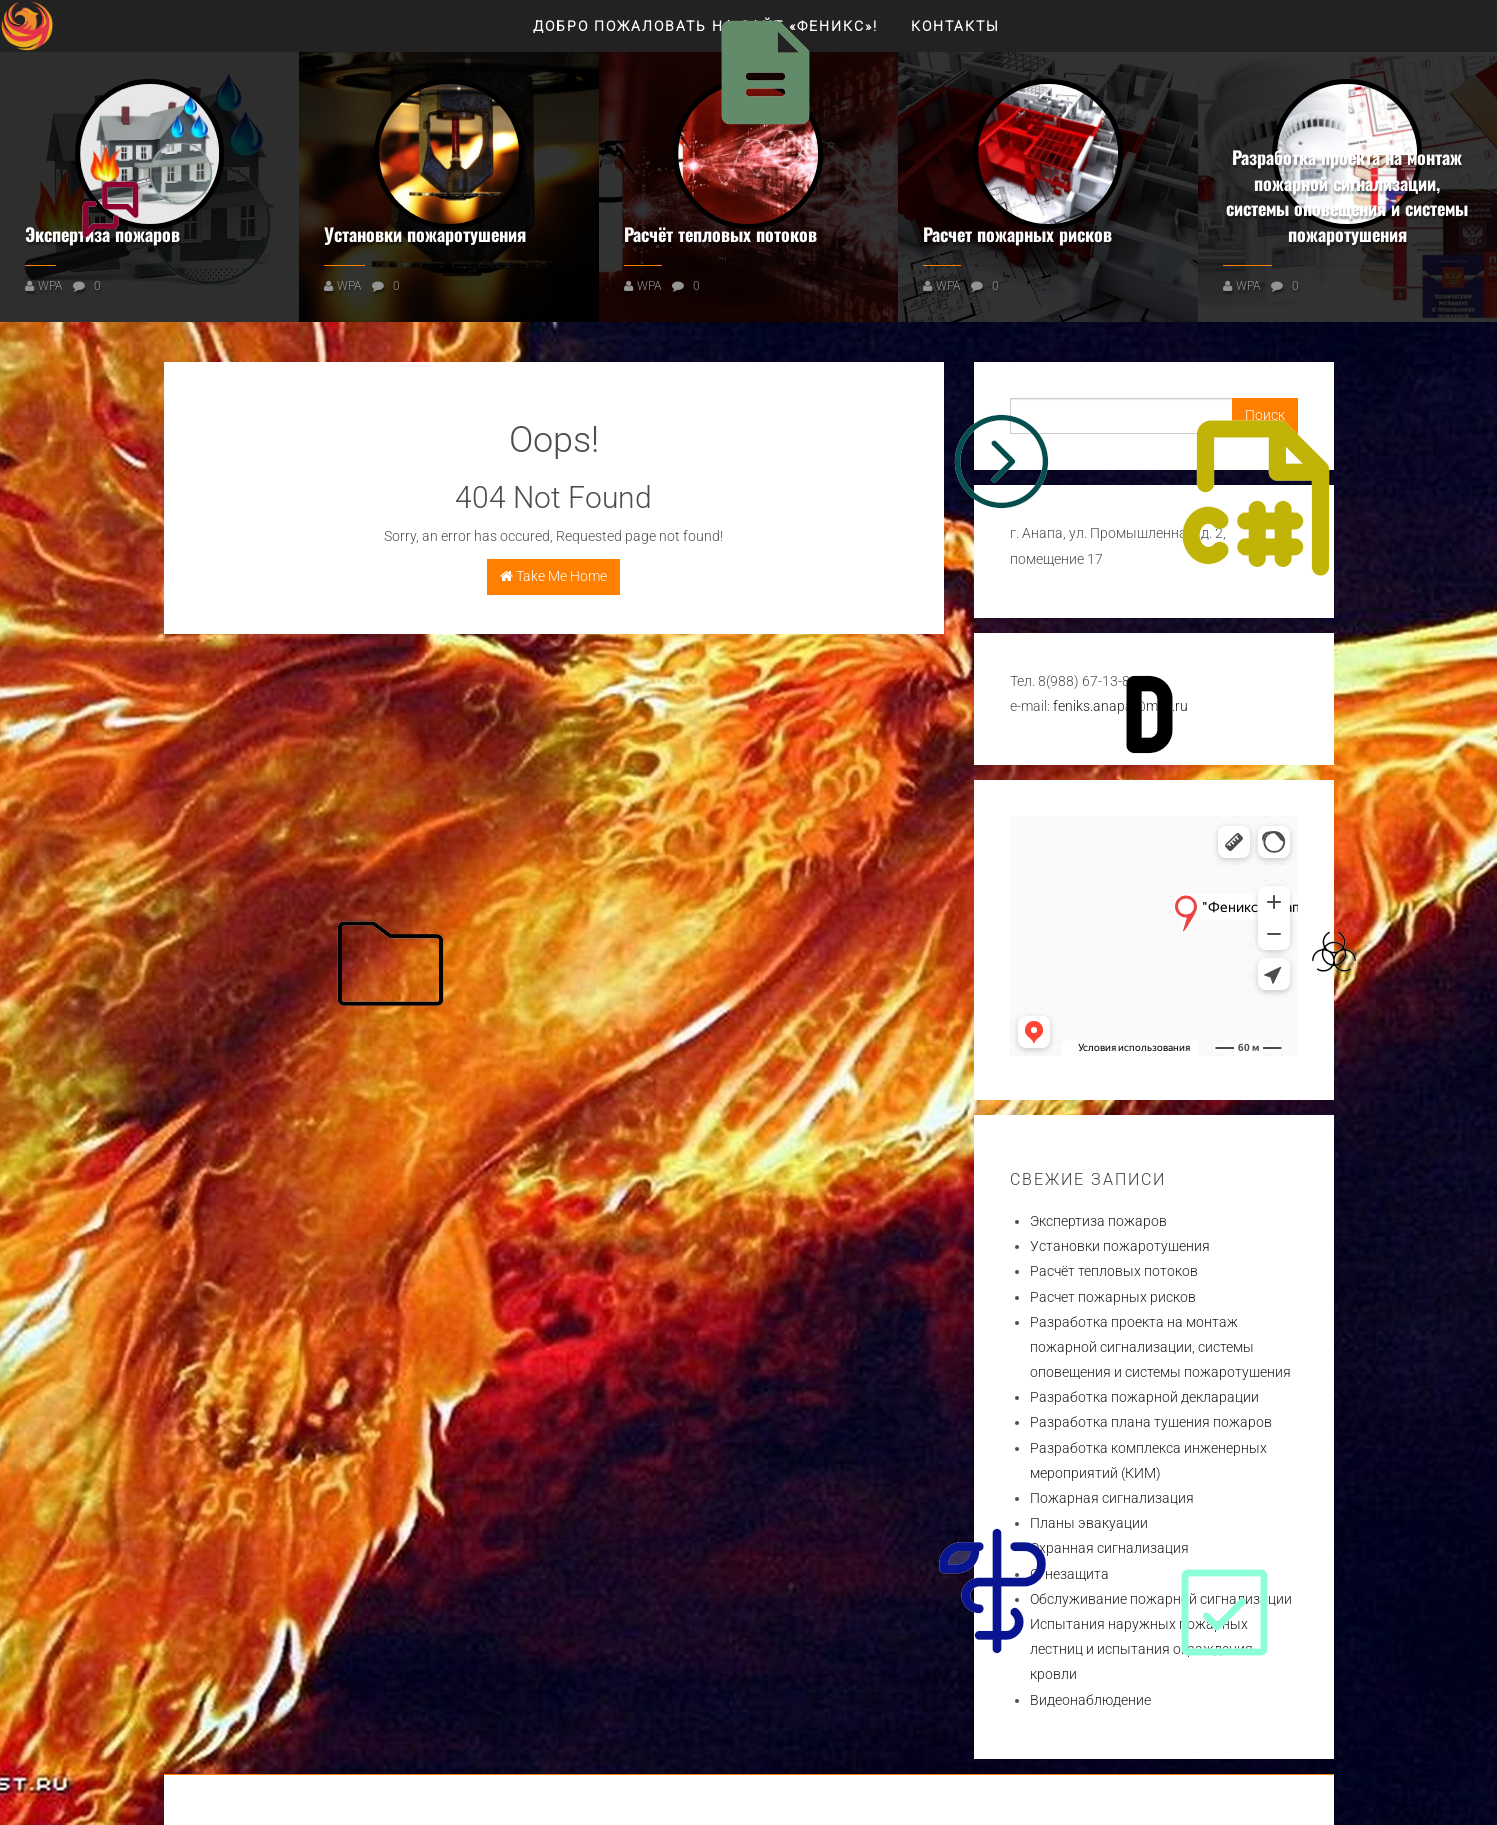 The image size is (1497, 1825). I want to click on view document contents, so click(765, 72).